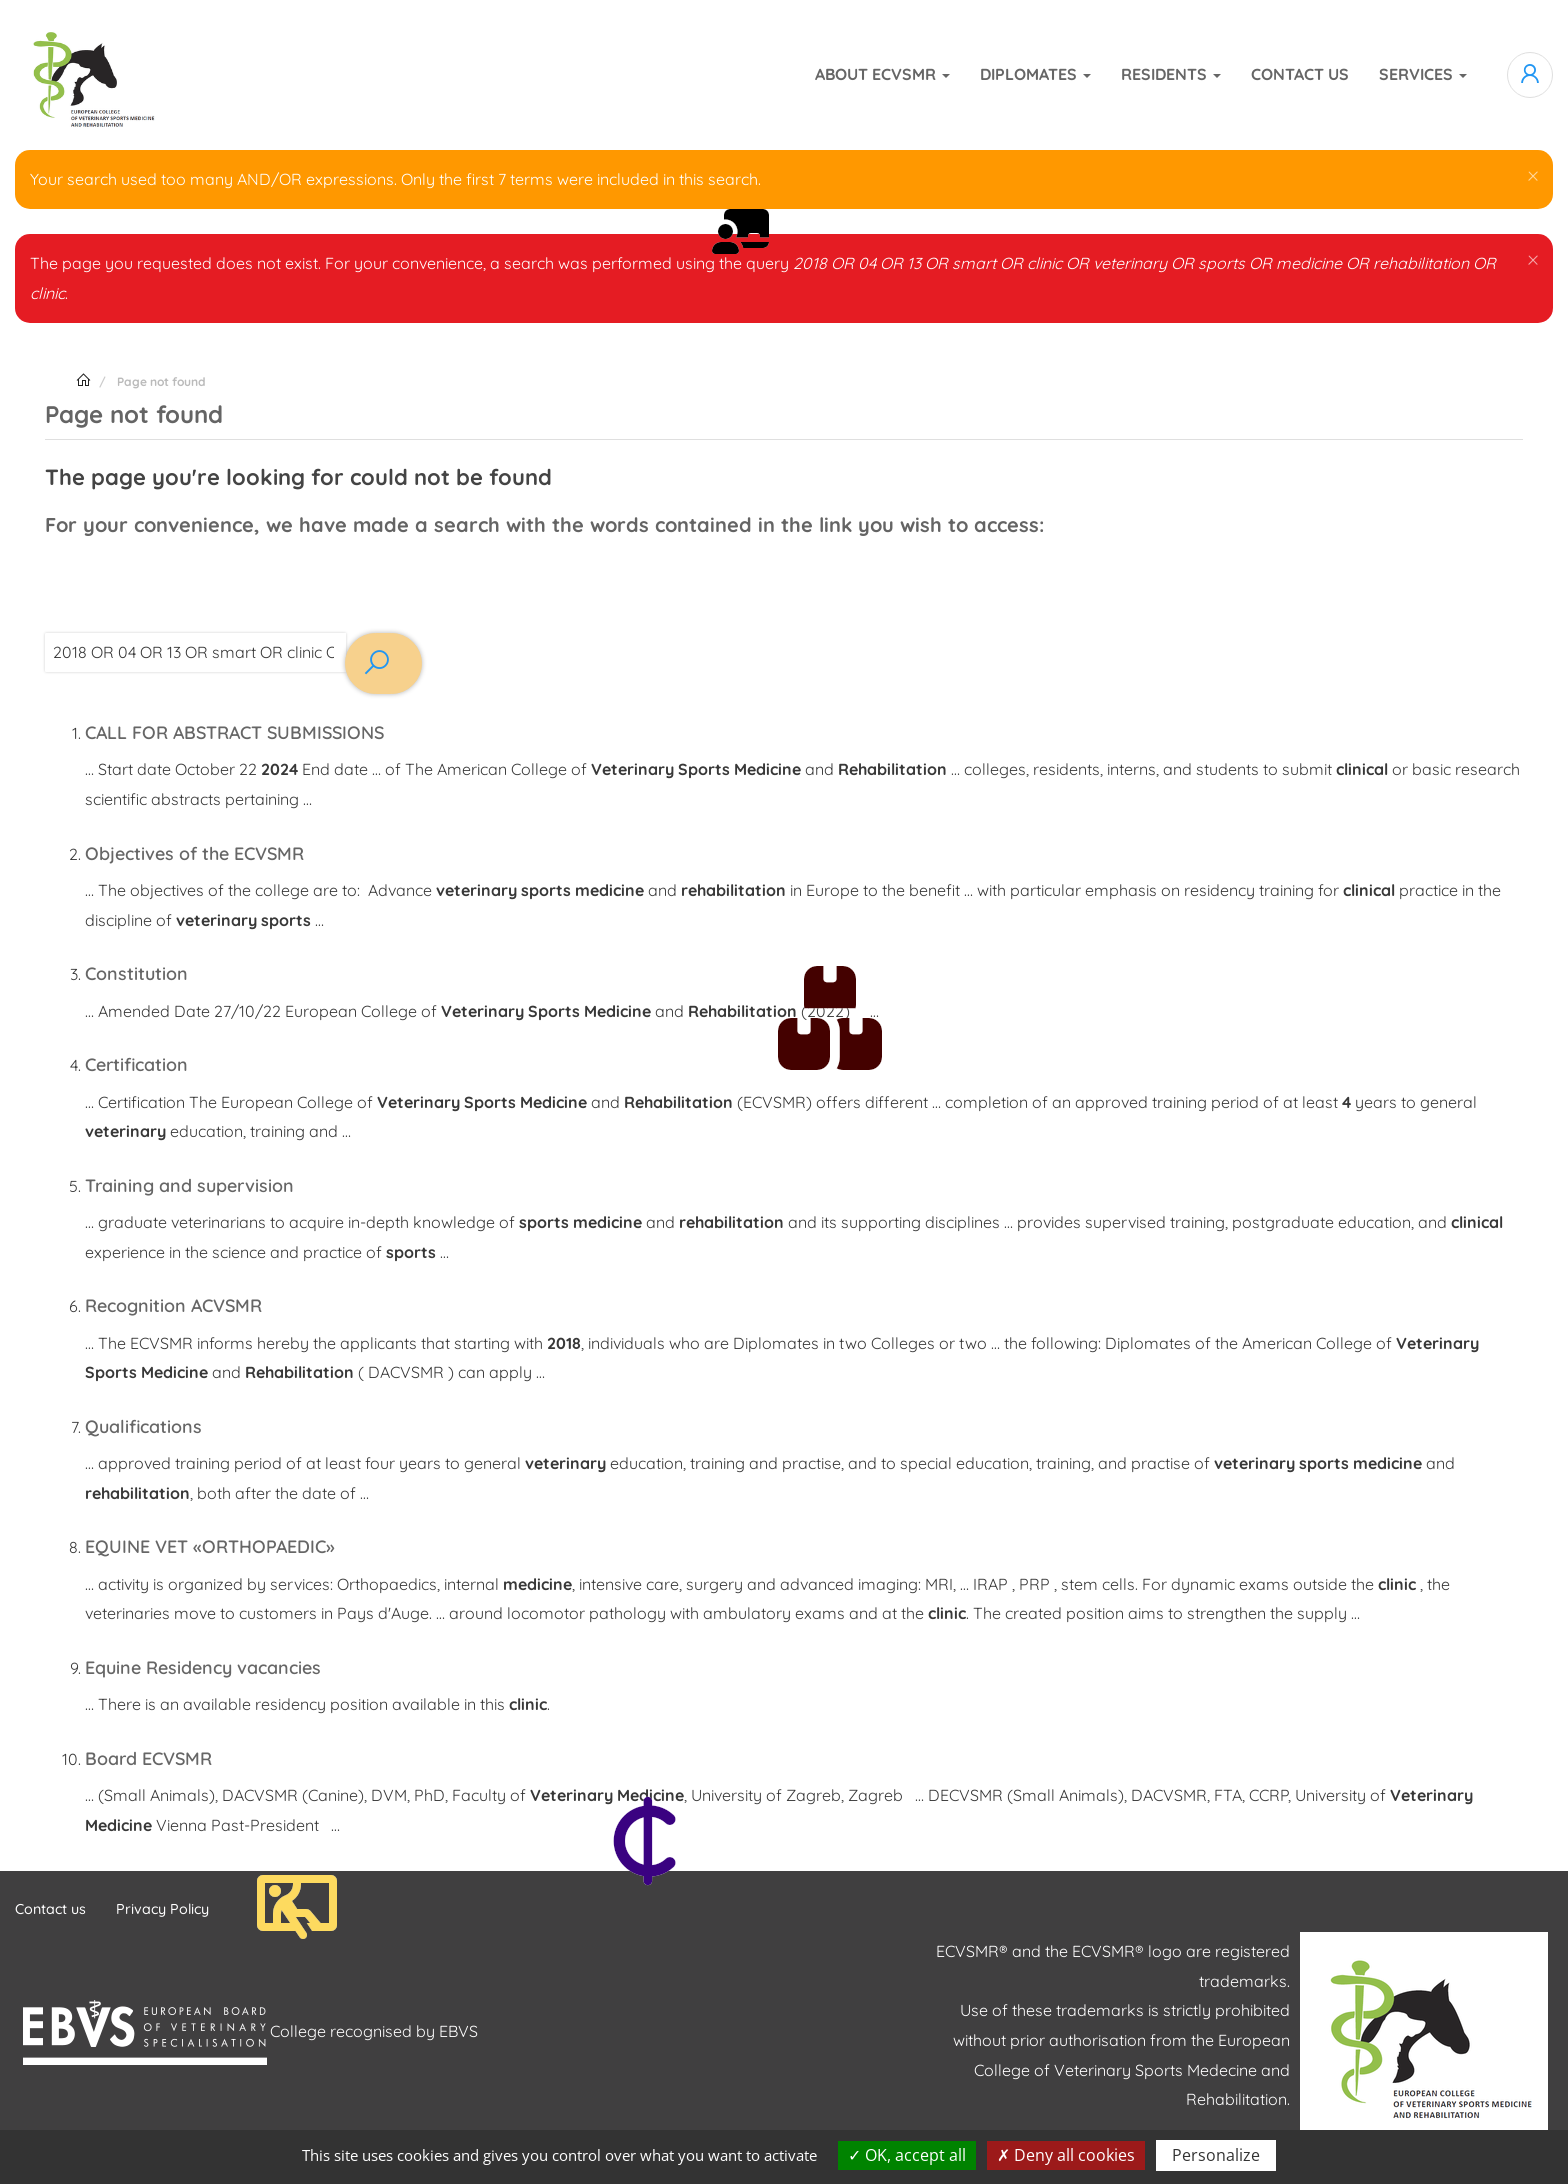 The image size is (1568, 2184). I want to click on emergency exit or escape route, so click(297, 1907).